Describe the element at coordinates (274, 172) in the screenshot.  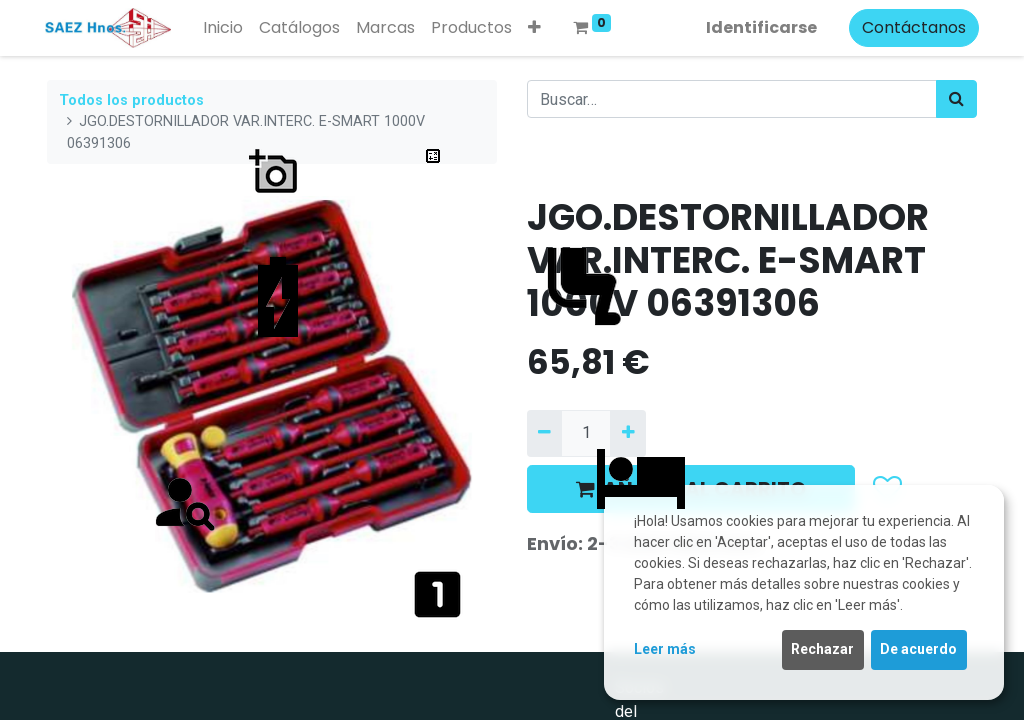
I see `add a new photo` at that location.